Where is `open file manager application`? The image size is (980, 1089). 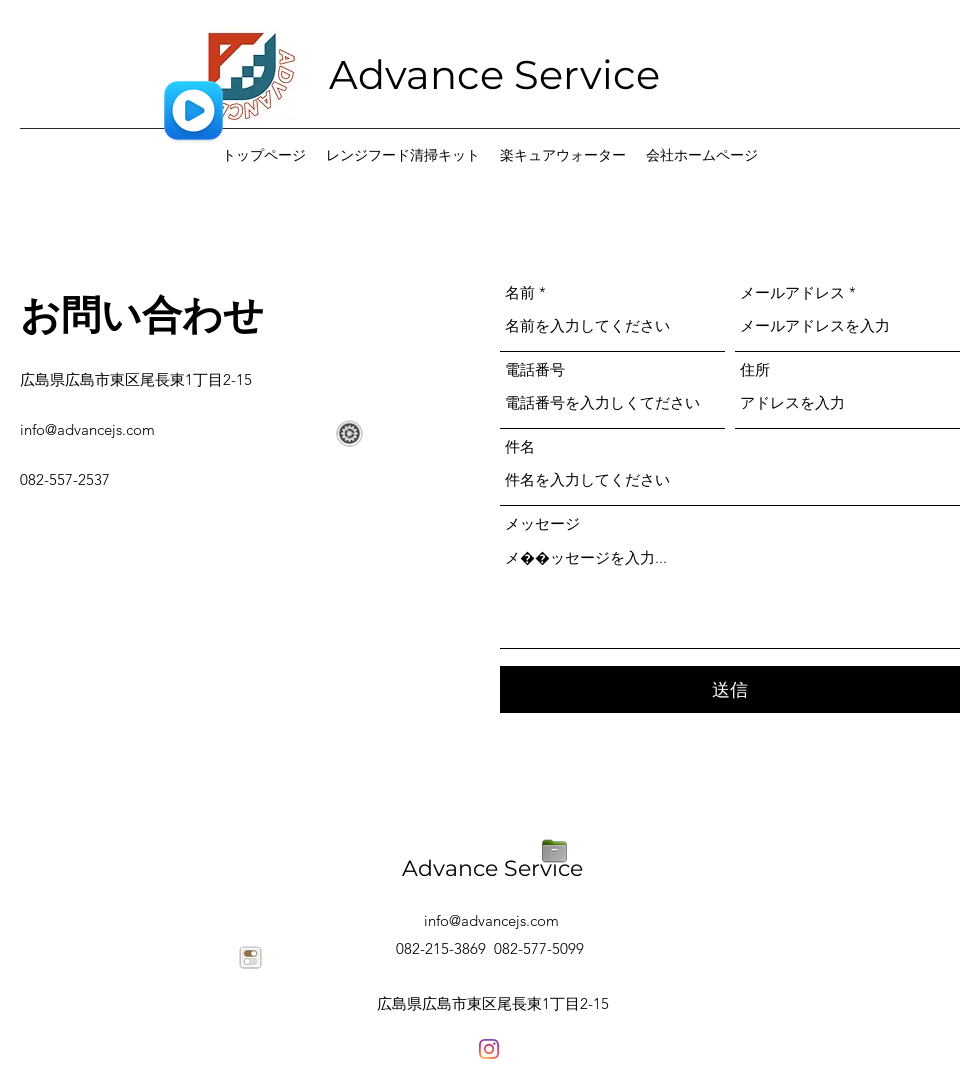 open file manager application is located at coordinates (554, 850).